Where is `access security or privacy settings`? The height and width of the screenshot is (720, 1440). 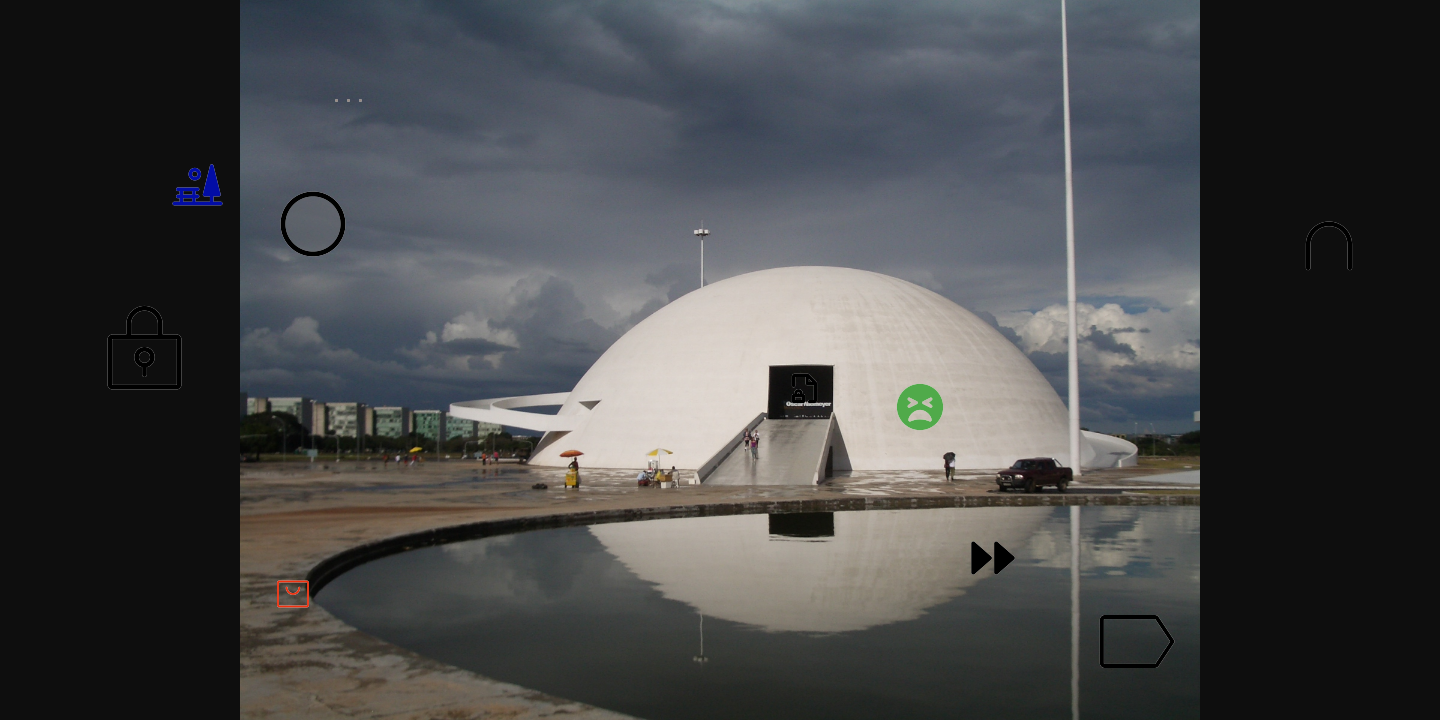
access security or privacy settings is located at coordinates (144, 352).